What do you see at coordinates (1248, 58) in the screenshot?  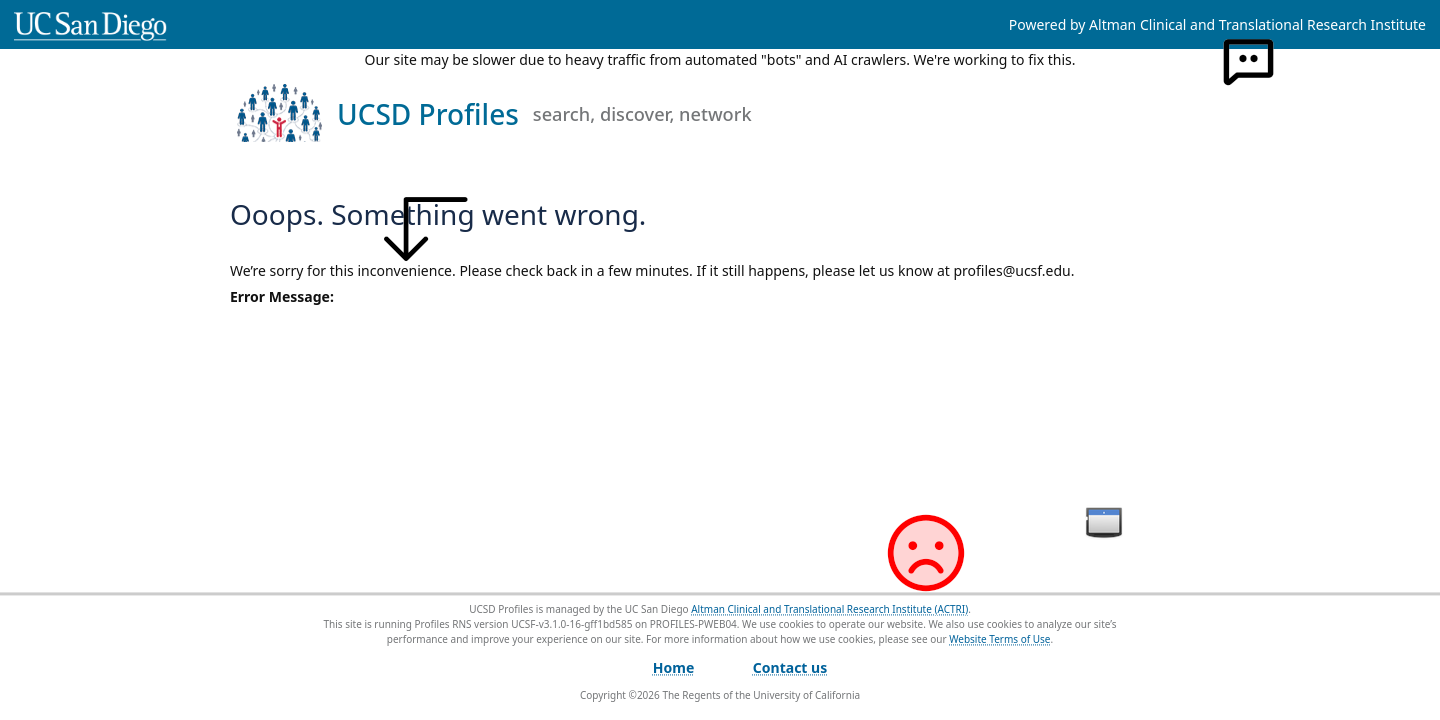 I see `open chat or messaging` at bounding box center [1248, 58].